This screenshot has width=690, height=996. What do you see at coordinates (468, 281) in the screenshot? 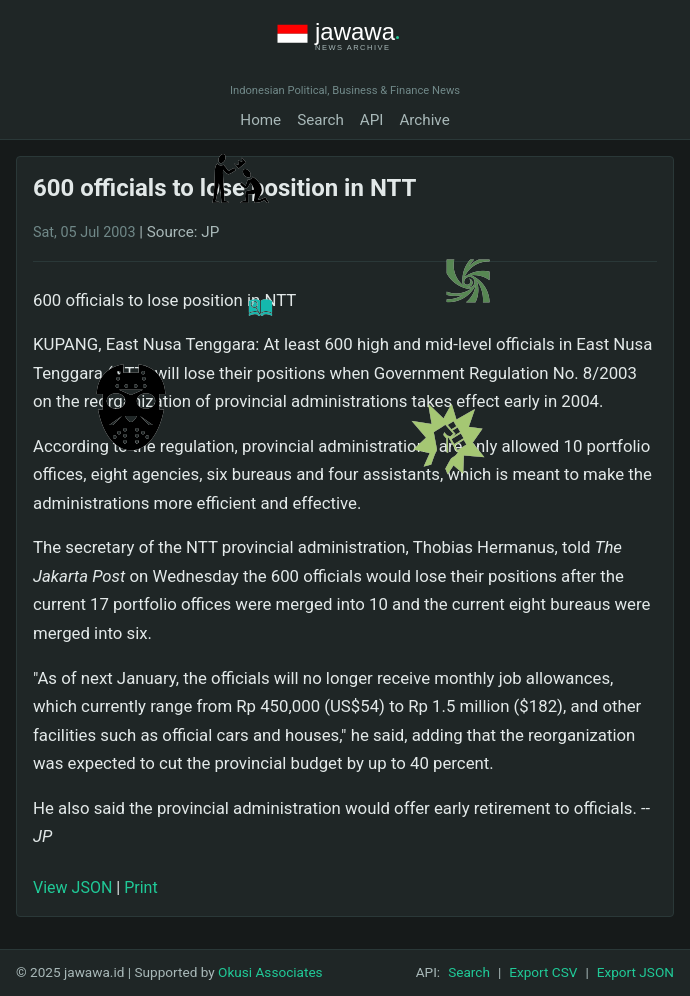
I see `activate vortex or whirlpool ability` at bounding box center [468, 281].